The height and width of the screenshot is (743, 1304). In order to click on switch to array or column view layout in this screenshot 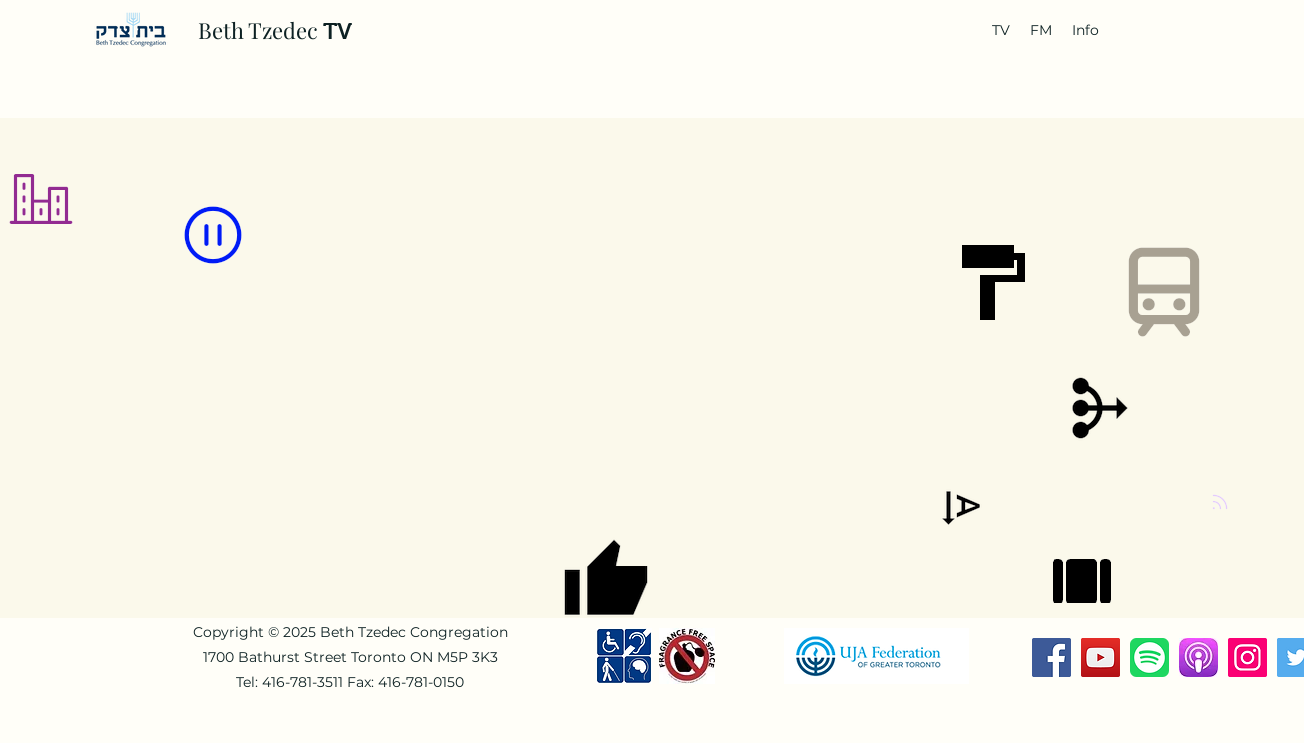, I will do `click(1080, 583)`.